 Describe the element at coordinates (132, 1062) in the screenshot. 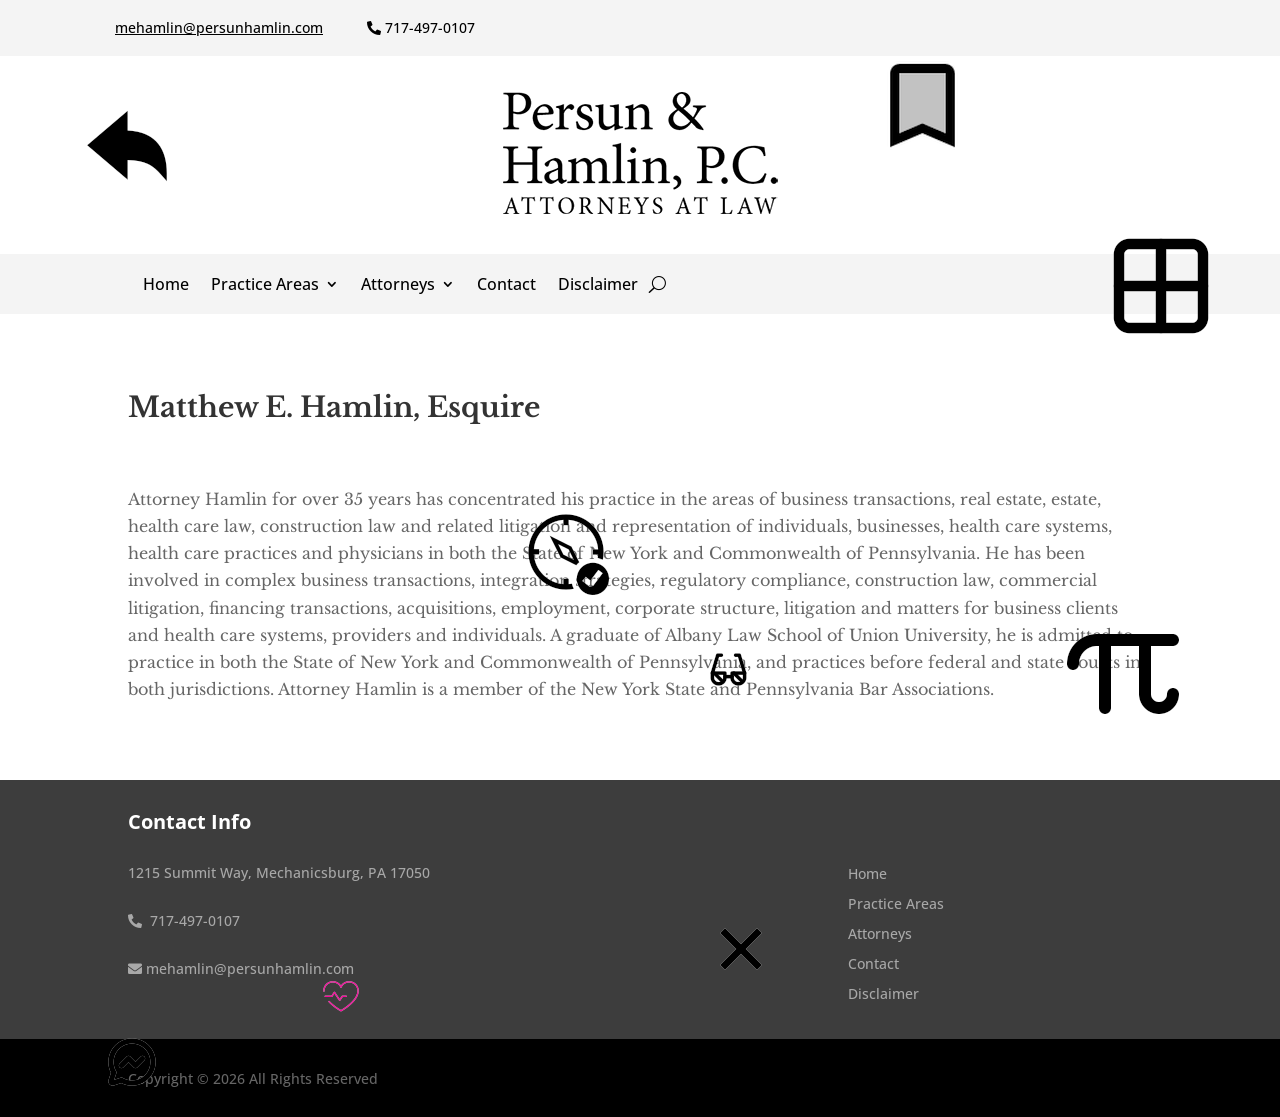

I see `open Facebook Messenger app` at that location.